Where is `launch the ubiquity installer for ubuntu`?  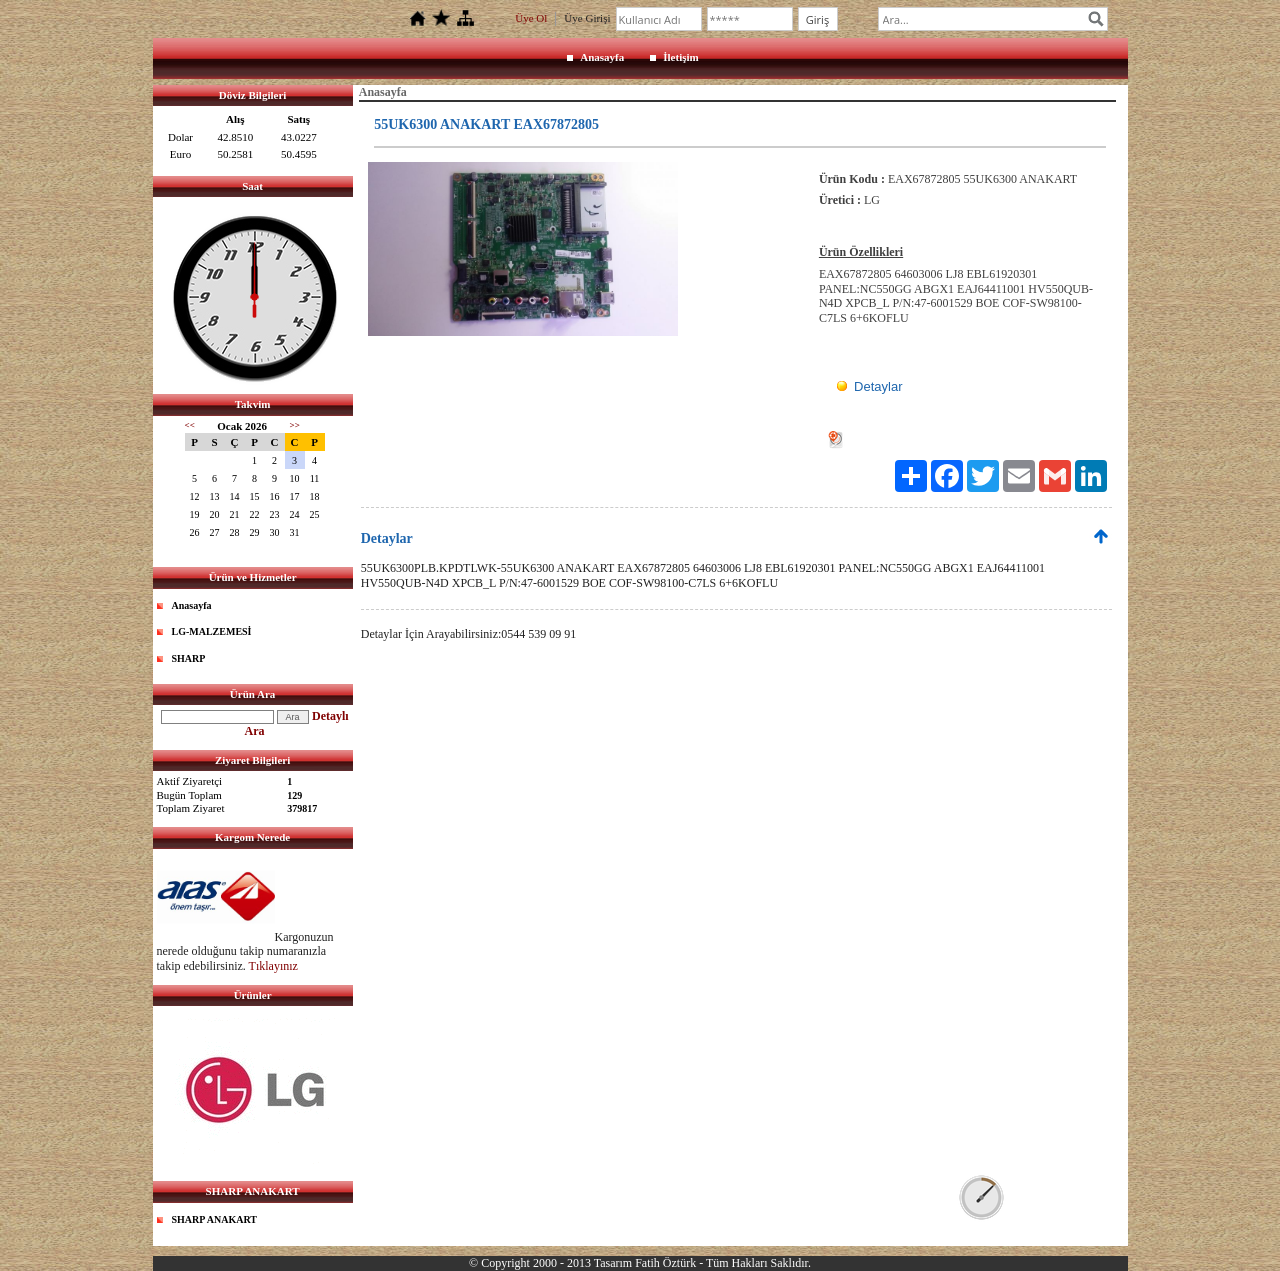
launch the ubiquity installer for ubuntu is located at coordinates (836, 440).